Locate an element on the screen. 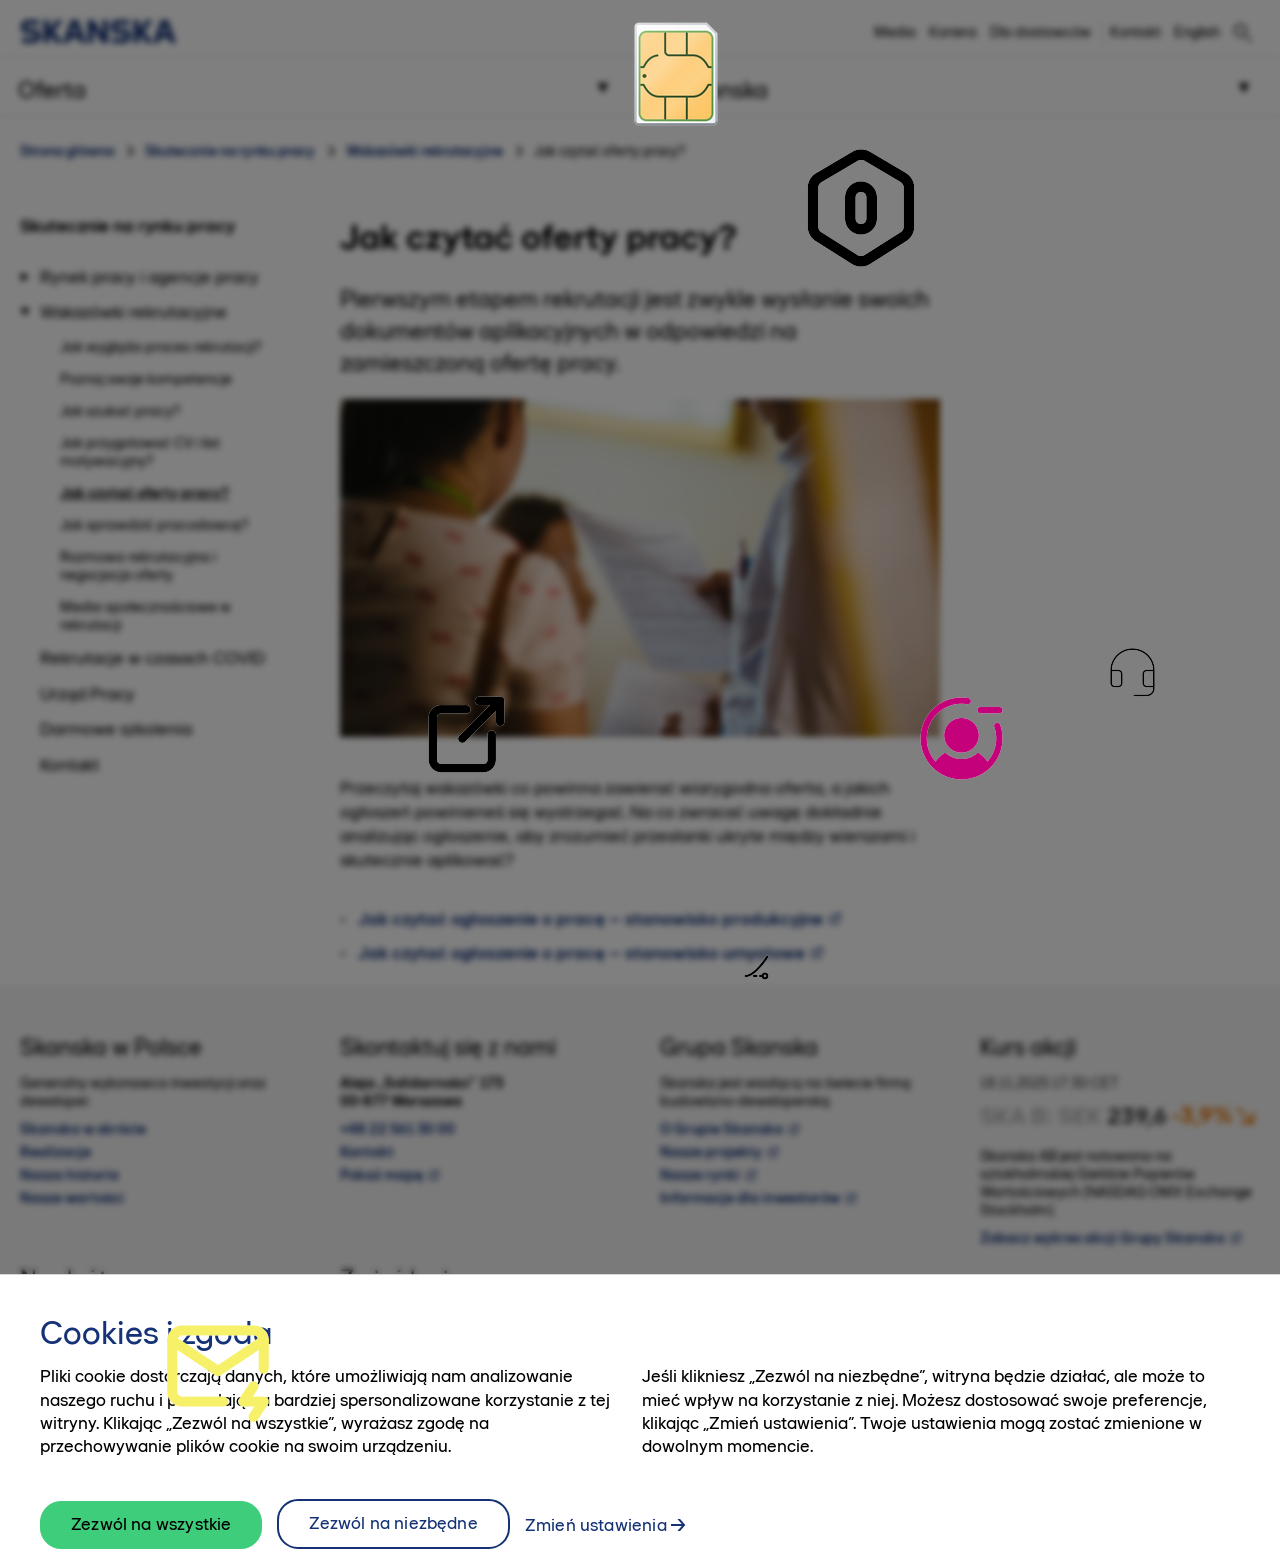 The image size is (1280, 1567). open link in a new tab or window is located at coordinates (466, 734).